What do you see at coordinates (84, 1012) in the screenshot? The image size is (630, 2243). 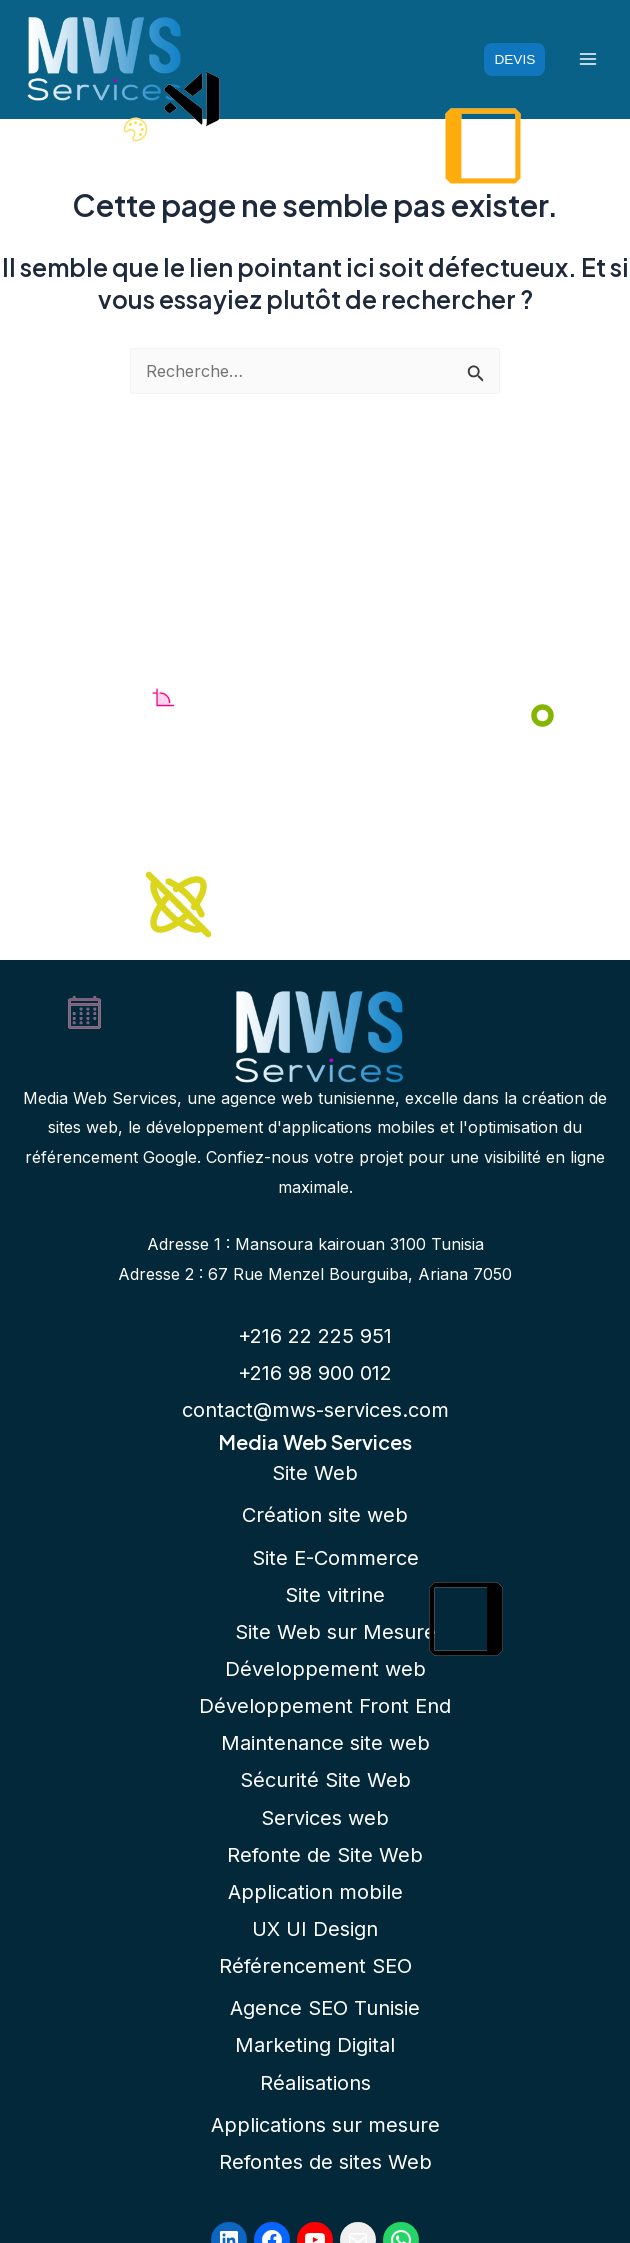 I see `view or open the calendar` at bounding box center [84, 1012].